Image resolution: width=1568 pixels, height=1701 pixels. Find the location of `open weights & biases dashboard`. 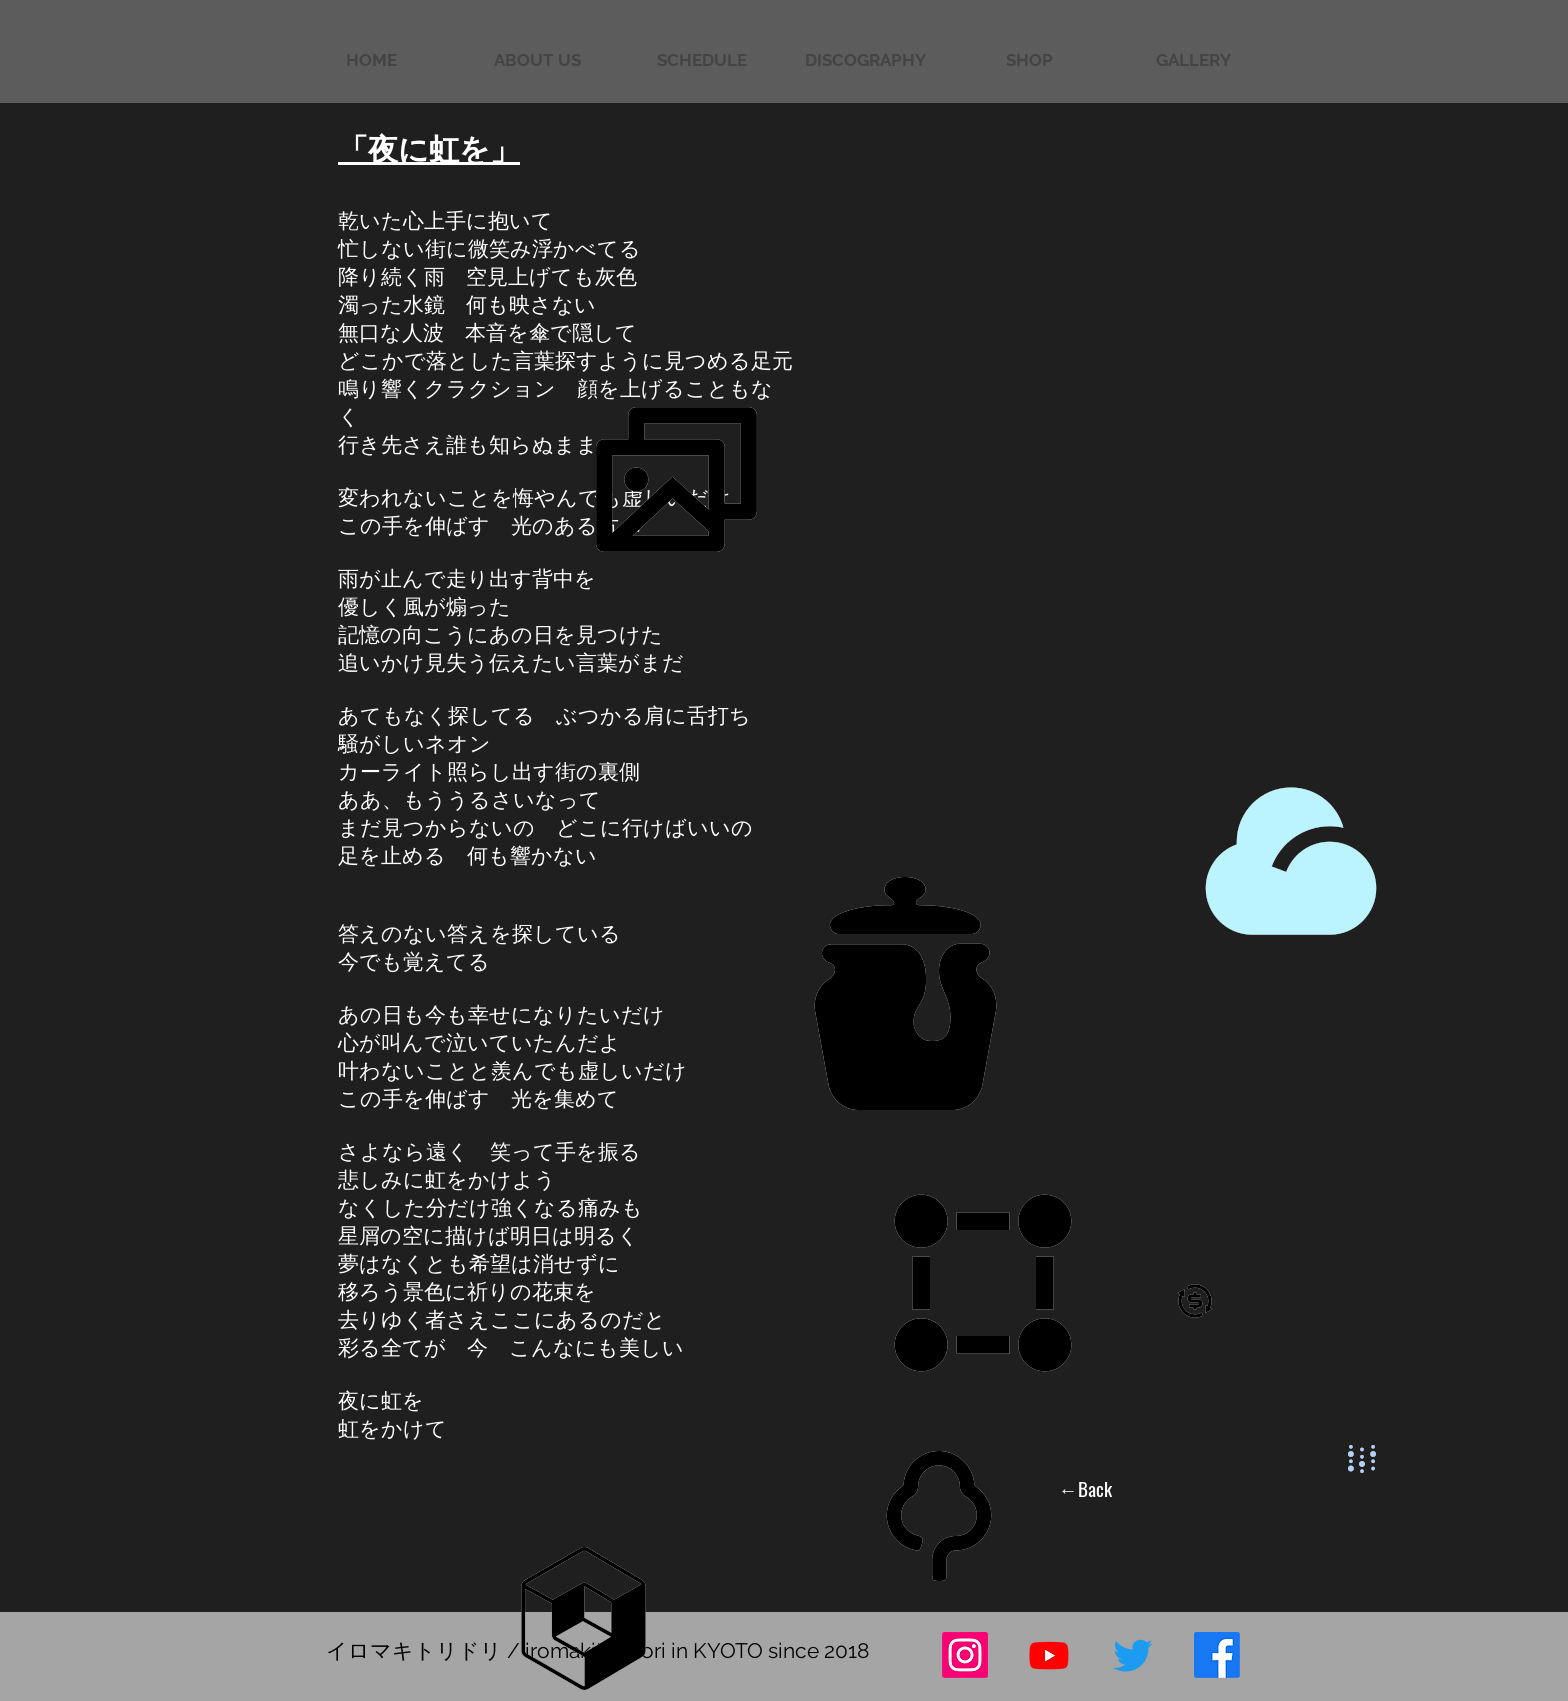

open weights & biases dashboard is located at coordinates (1362, 1459).